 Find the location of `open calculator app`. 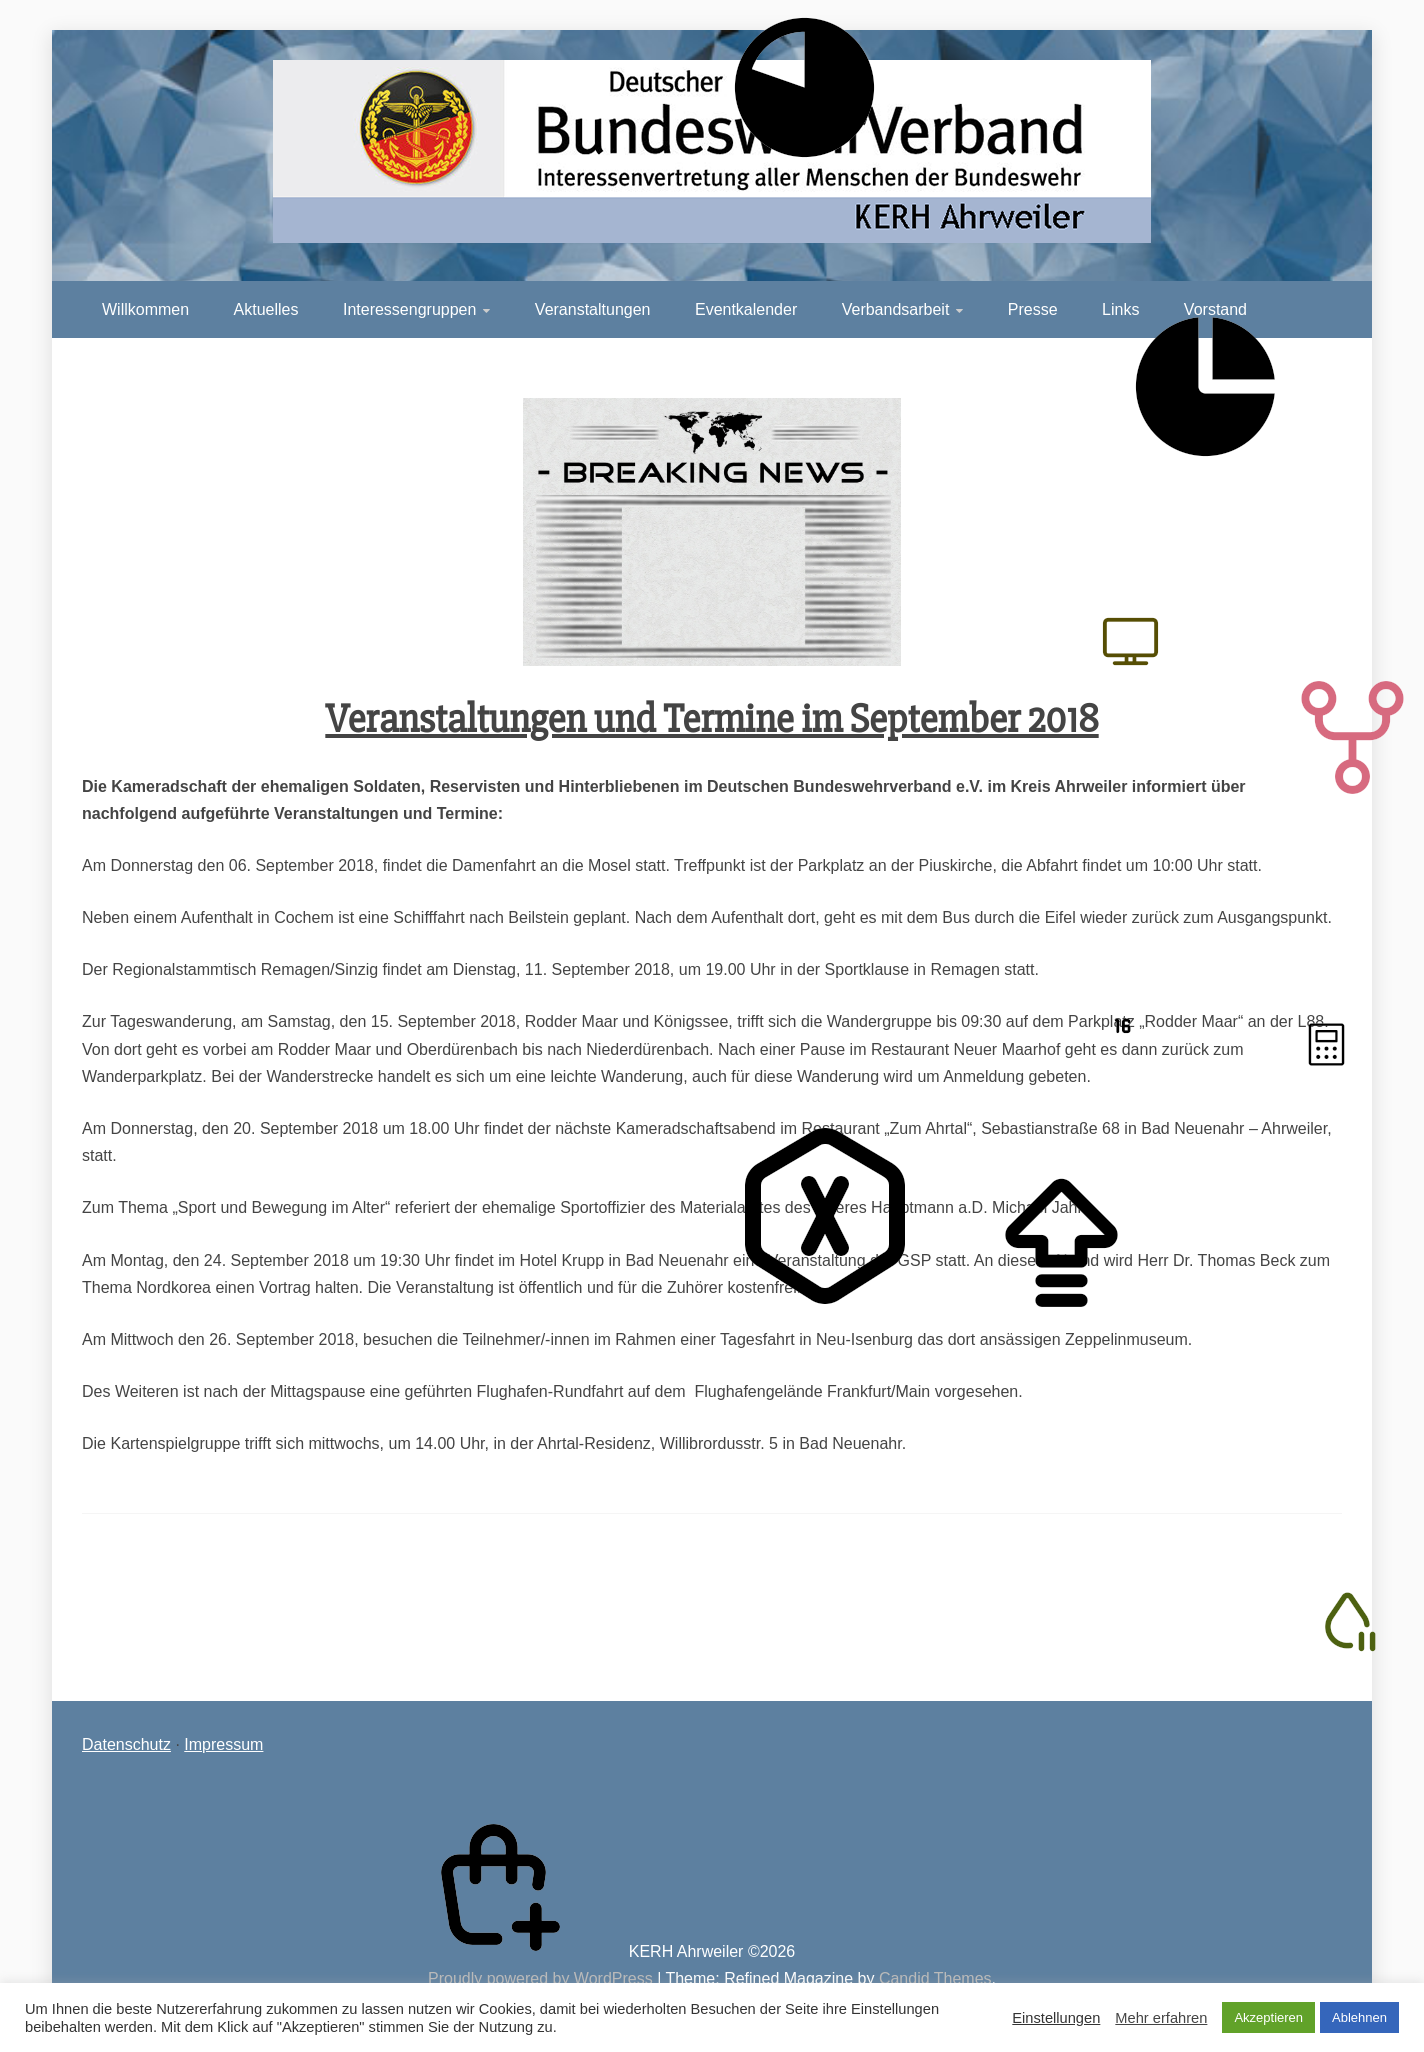

open calculator app is located at coordinates (1326, 1044).